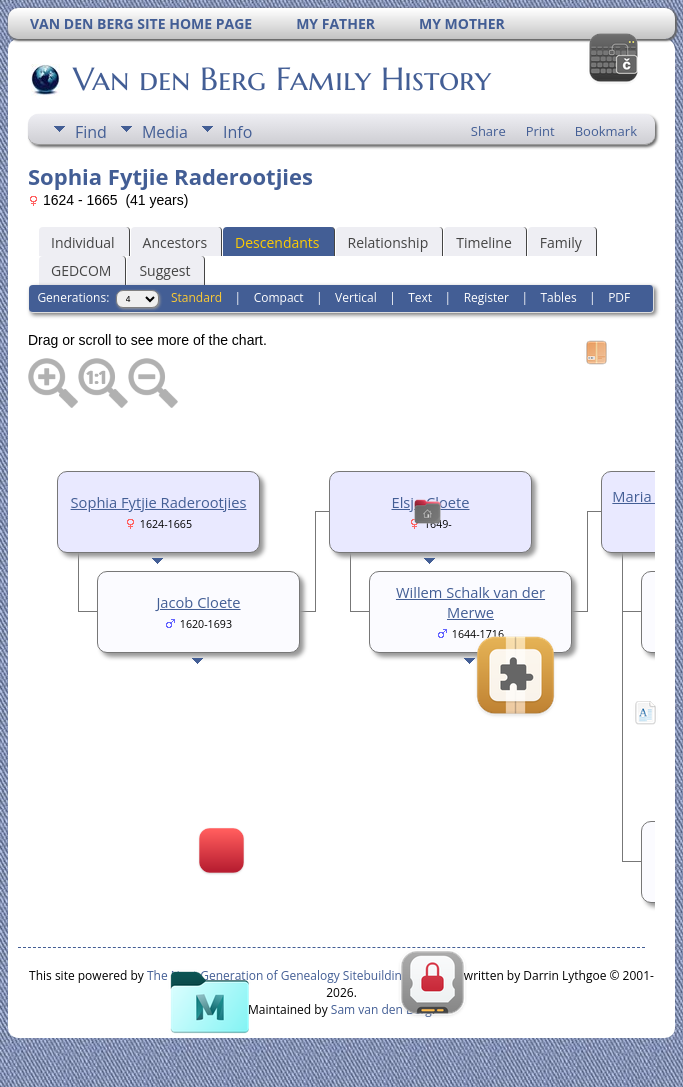  What do you see at coordinates (221, 850) in the screenshot?
I see `blank app icon template for customization` at bounding box center [221, 850].